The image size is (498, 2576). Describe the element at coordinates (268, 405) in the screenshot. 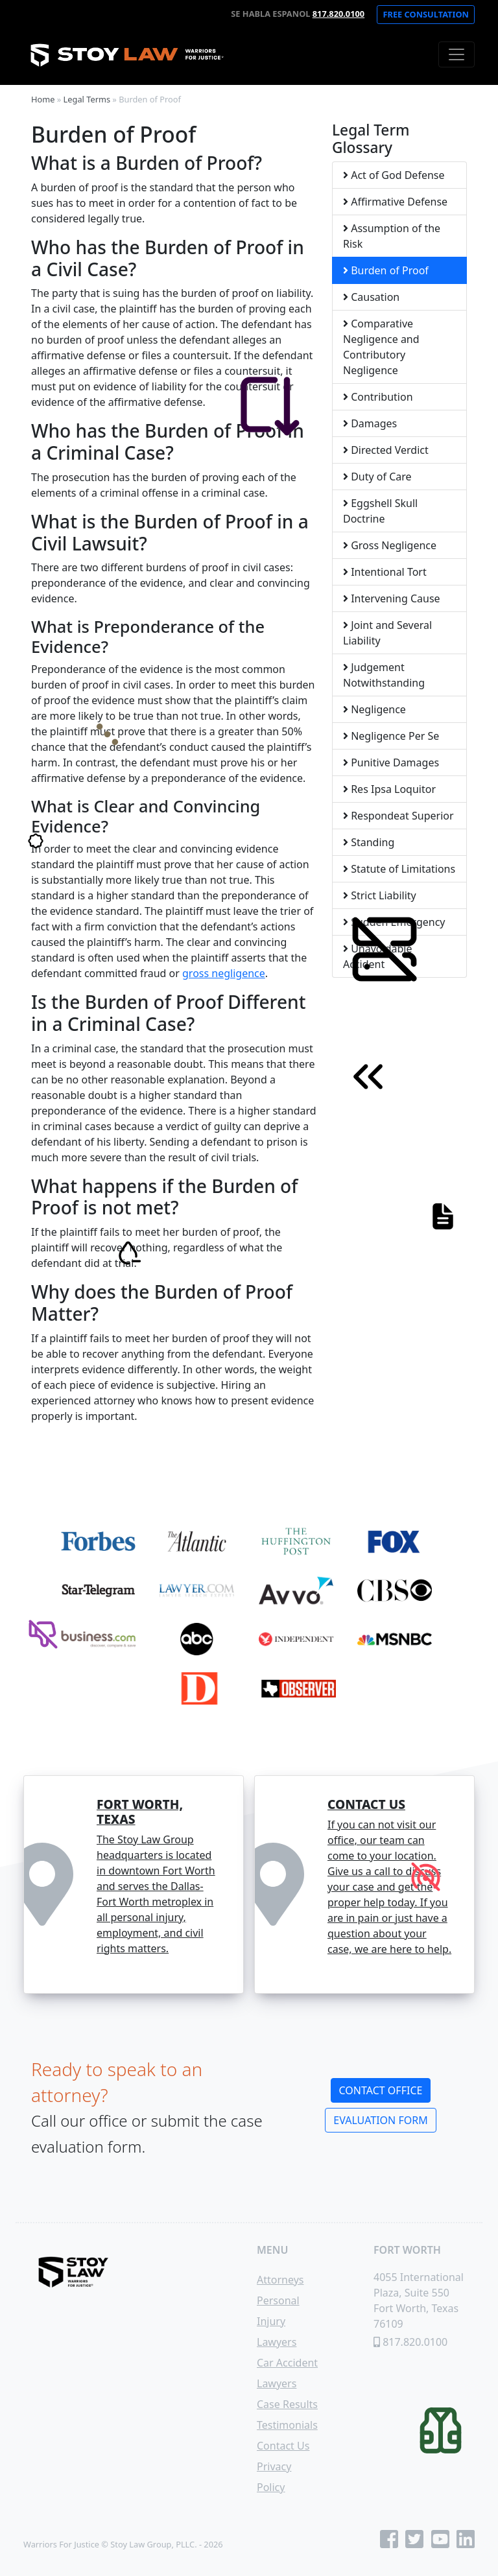

I see `auto-fit content to bottom boundary` at that location.